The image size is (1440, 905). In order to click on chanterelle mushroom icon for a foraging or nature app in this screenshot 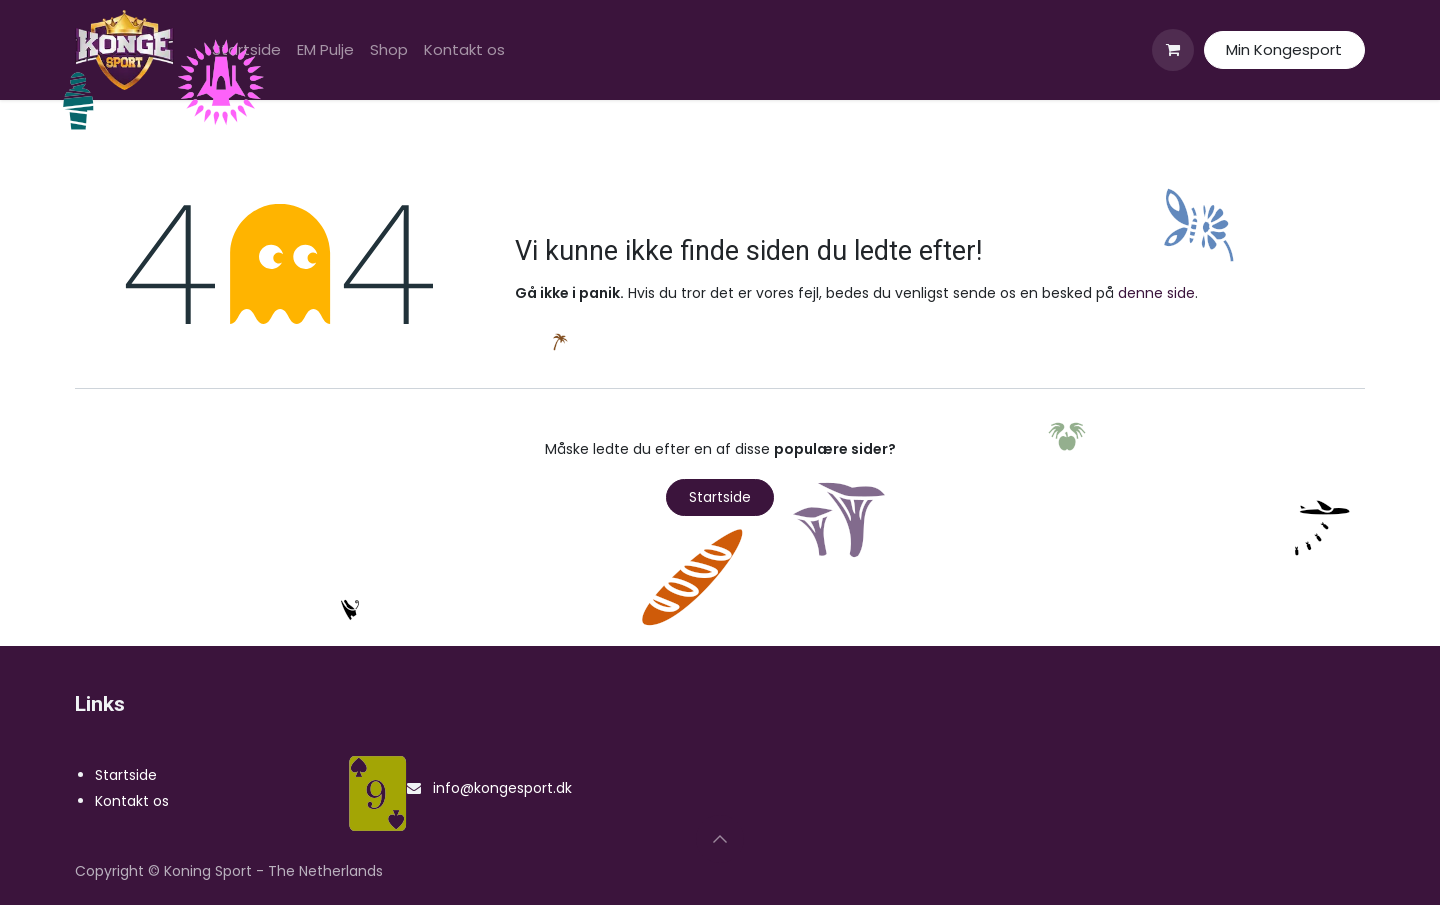, I will do `click(839, 520)`.